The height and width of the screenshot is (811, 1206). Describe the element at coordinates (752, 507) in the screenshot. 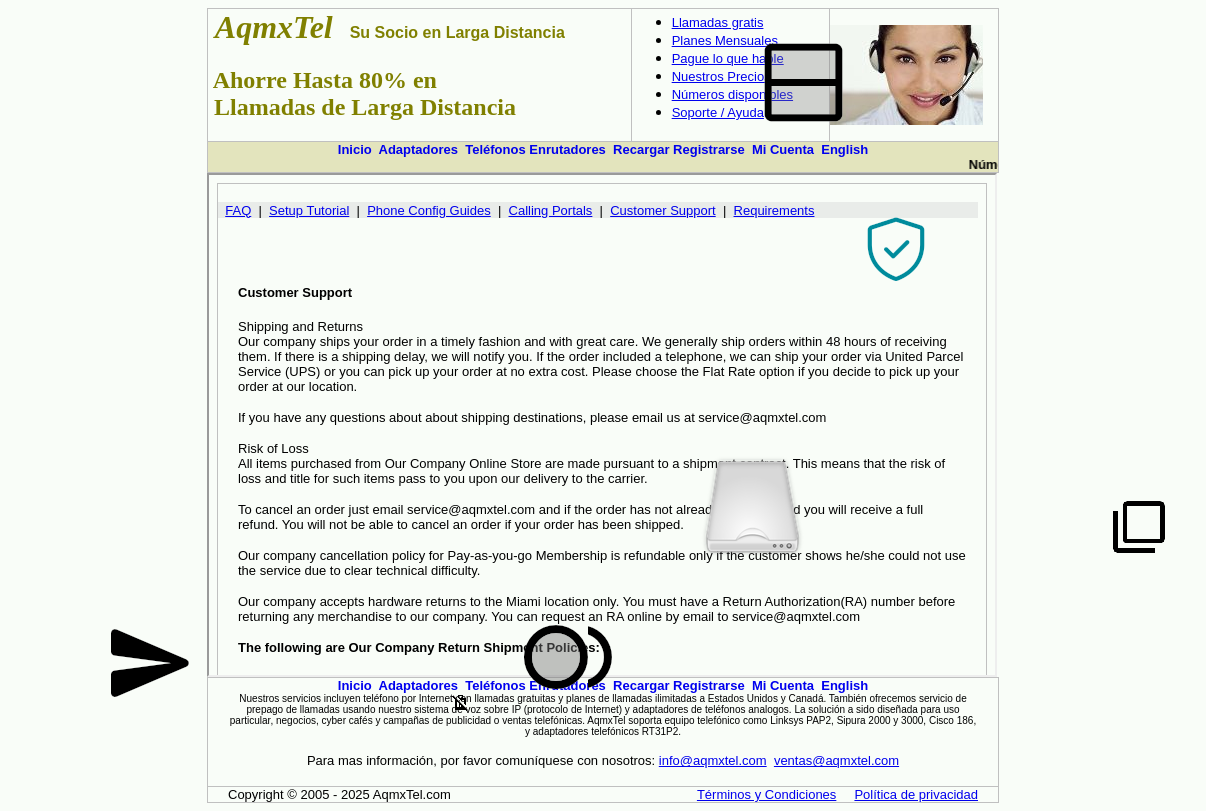

I see `access scanner device settings` at that location.